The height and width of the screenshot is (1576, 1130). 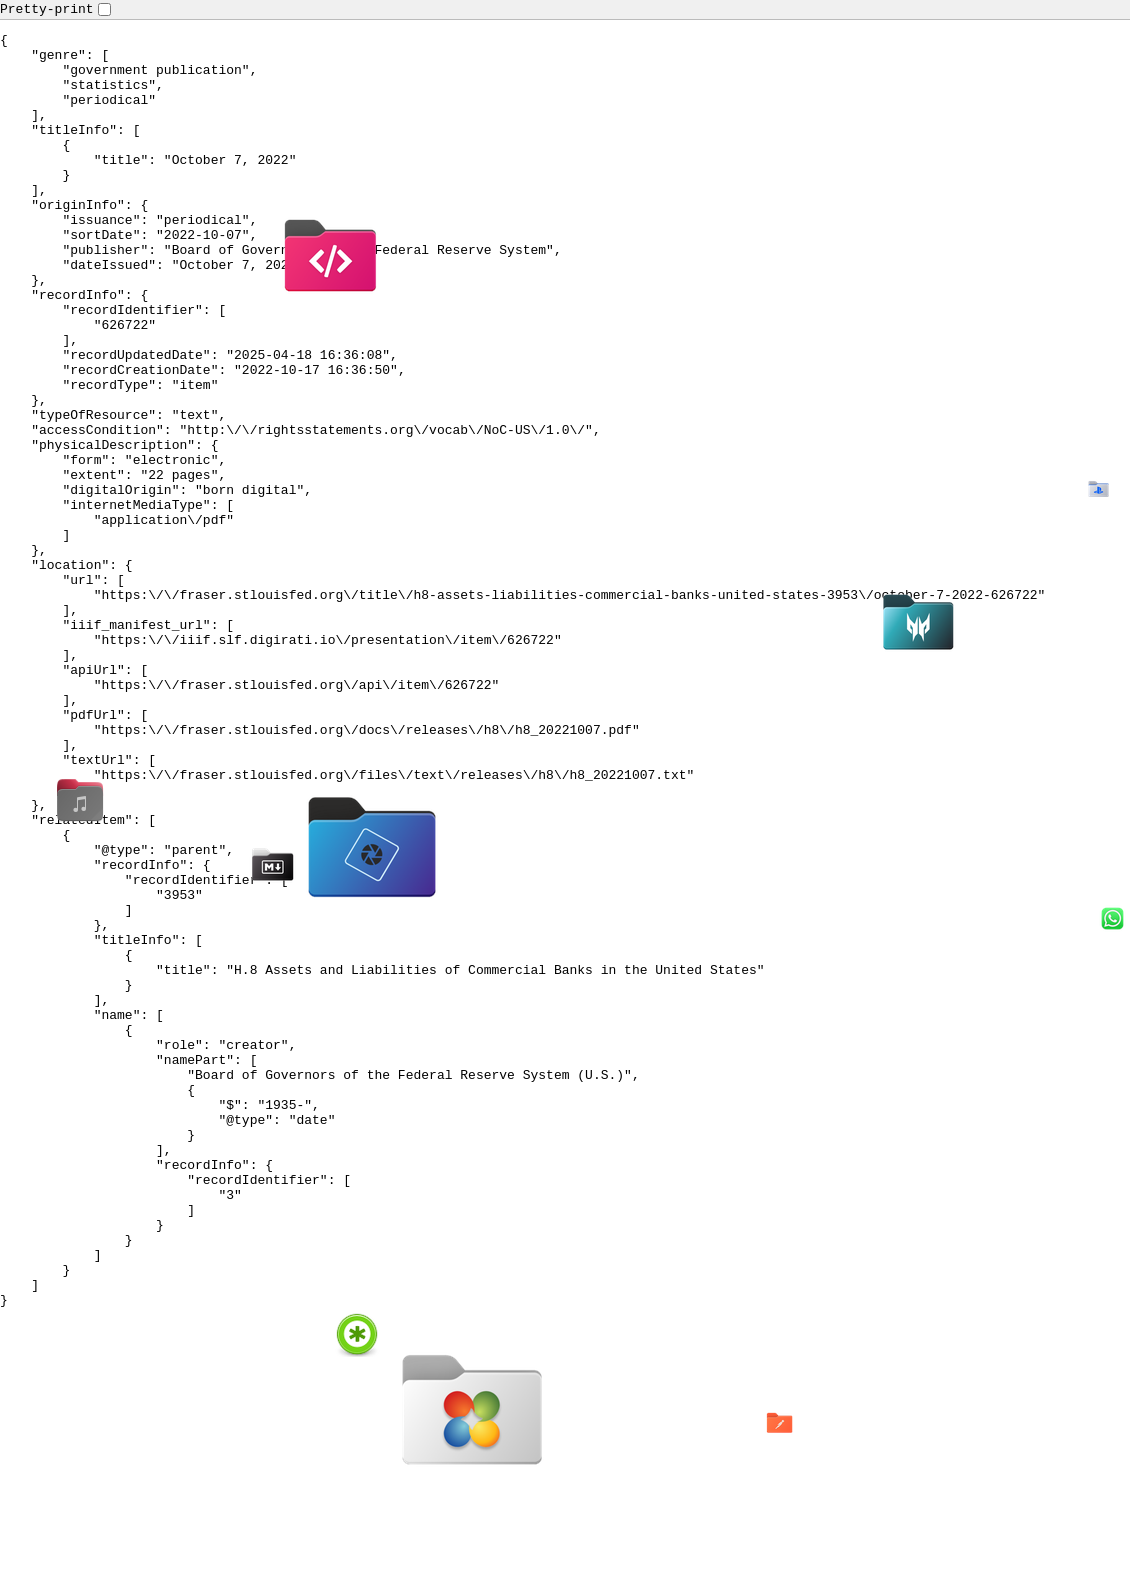 What do you see at coordinates (272, 865) in the screenshot?
I see `folder containing markdown files` at bounding box center [272, 865].